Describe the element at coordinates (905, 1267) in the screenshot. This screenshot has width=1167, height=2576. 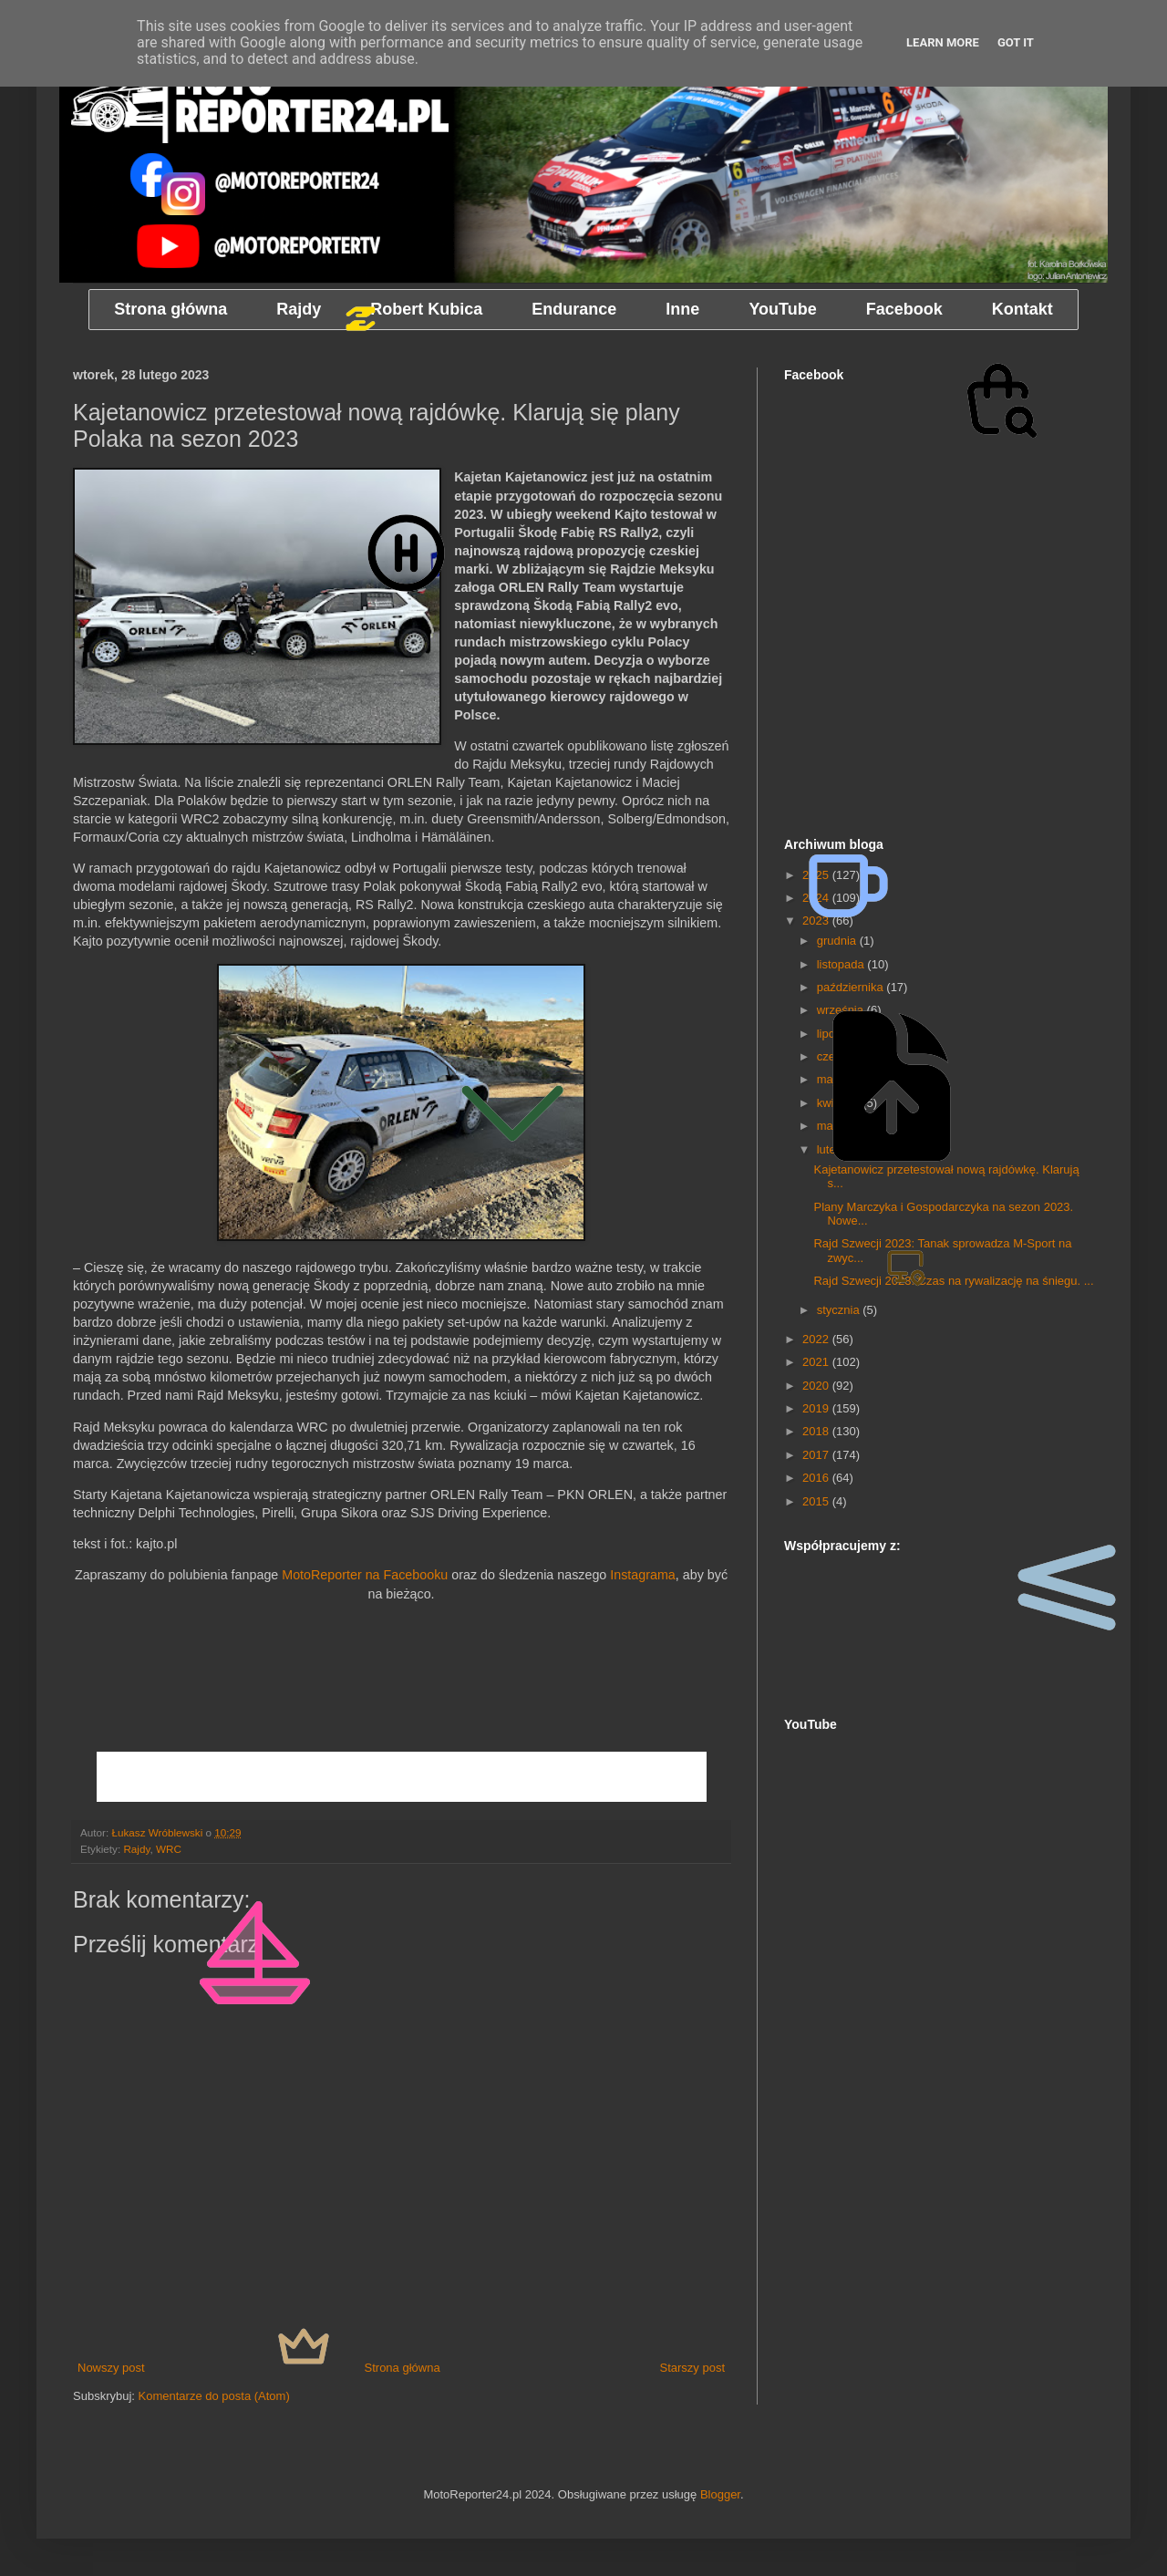
I see `pin this device to your workspace` at that location.